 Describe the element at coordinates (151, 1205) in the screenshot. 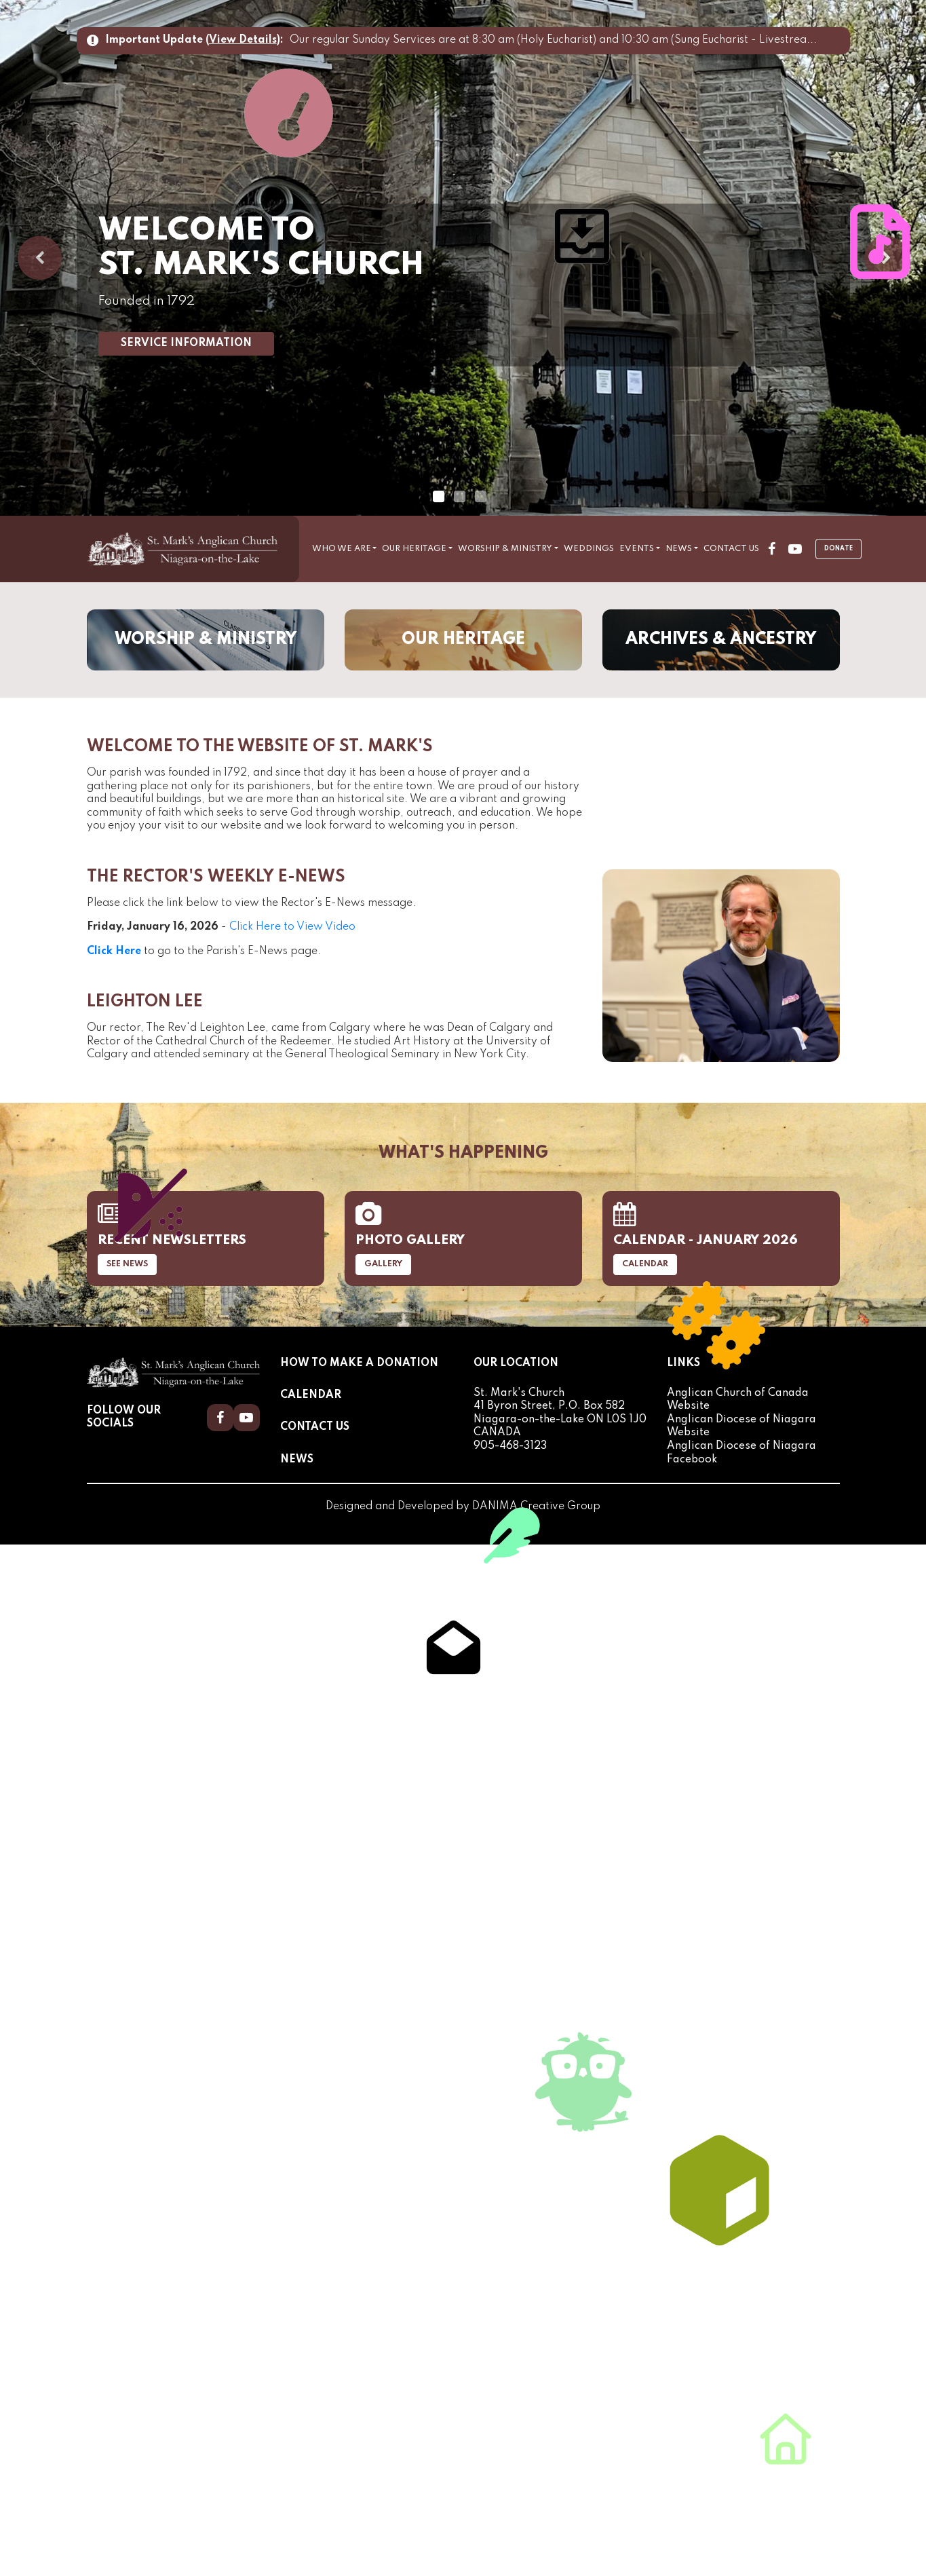

I see `indicates coughing is prohibited in this area` at that location.